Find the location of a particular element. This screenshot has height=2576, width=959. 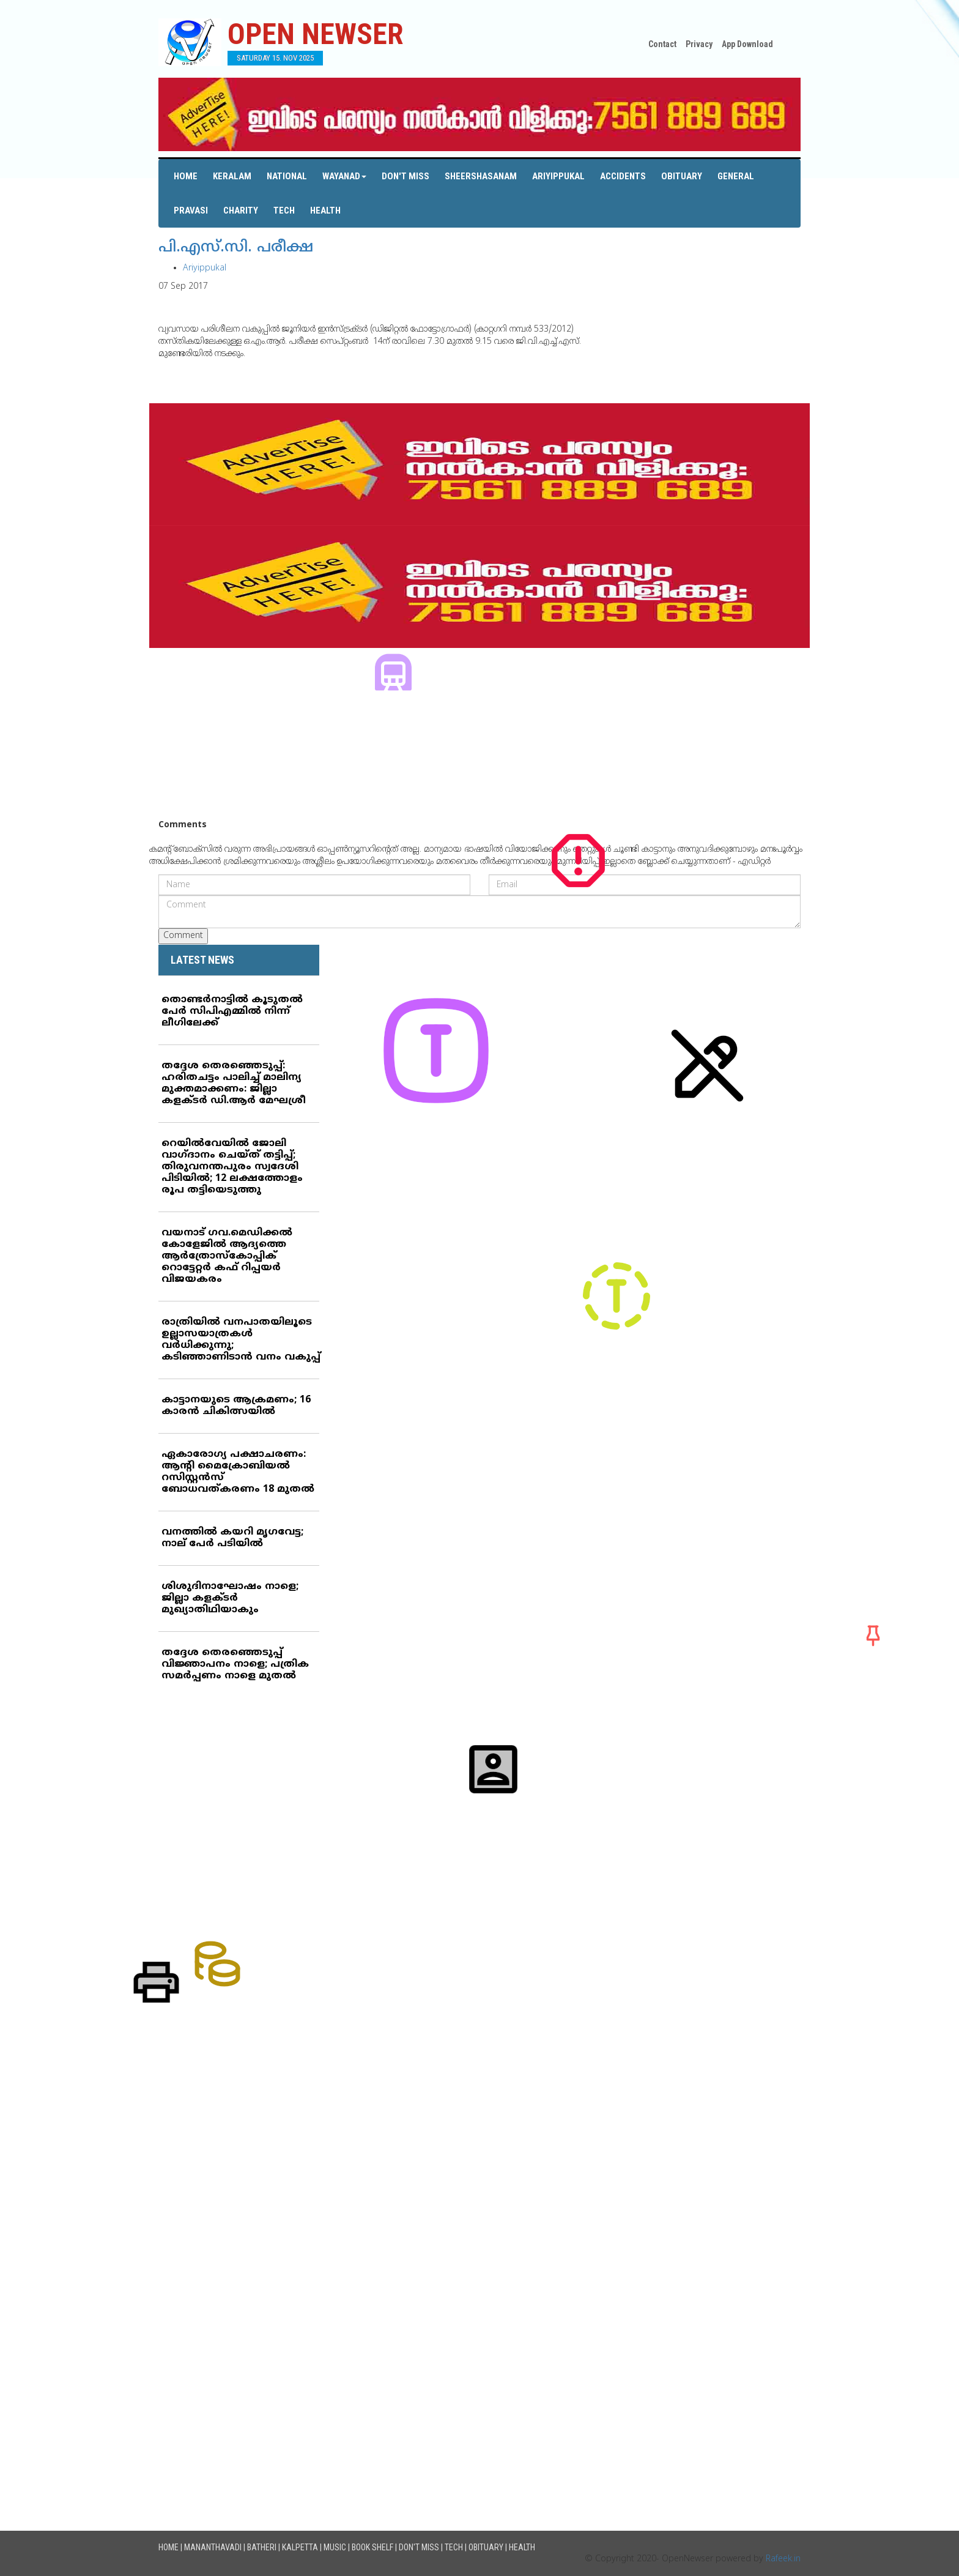

access your account or profile settings is located at coordinates (493, 1769).